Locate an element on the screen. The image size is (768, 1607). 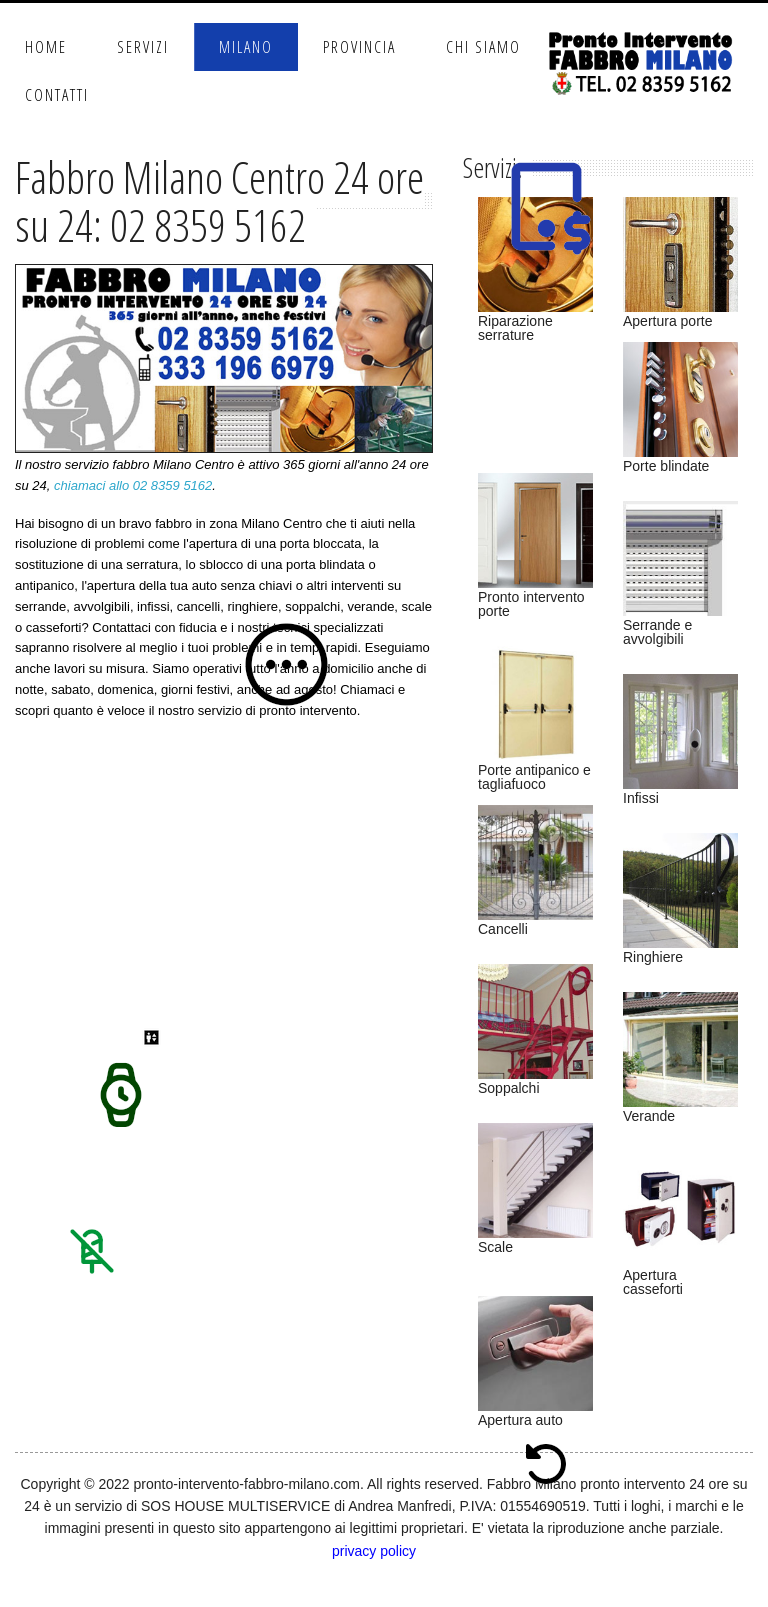
ice cream unavailable or sold out is located at coordinates (92, 1251).